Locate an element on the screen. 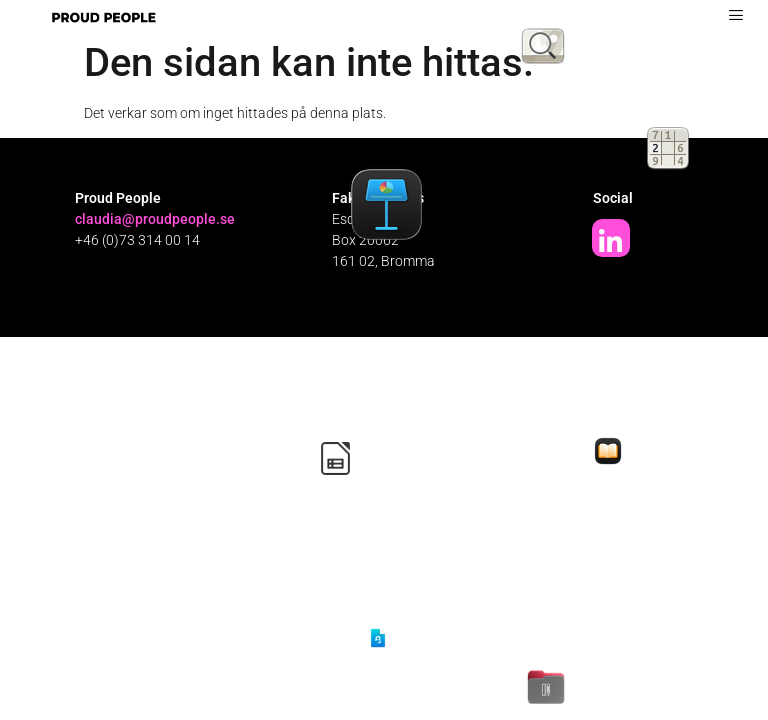 The height and width of the screenshot is (720, 768). open the image viewer application is located at coordinates (543, 46).